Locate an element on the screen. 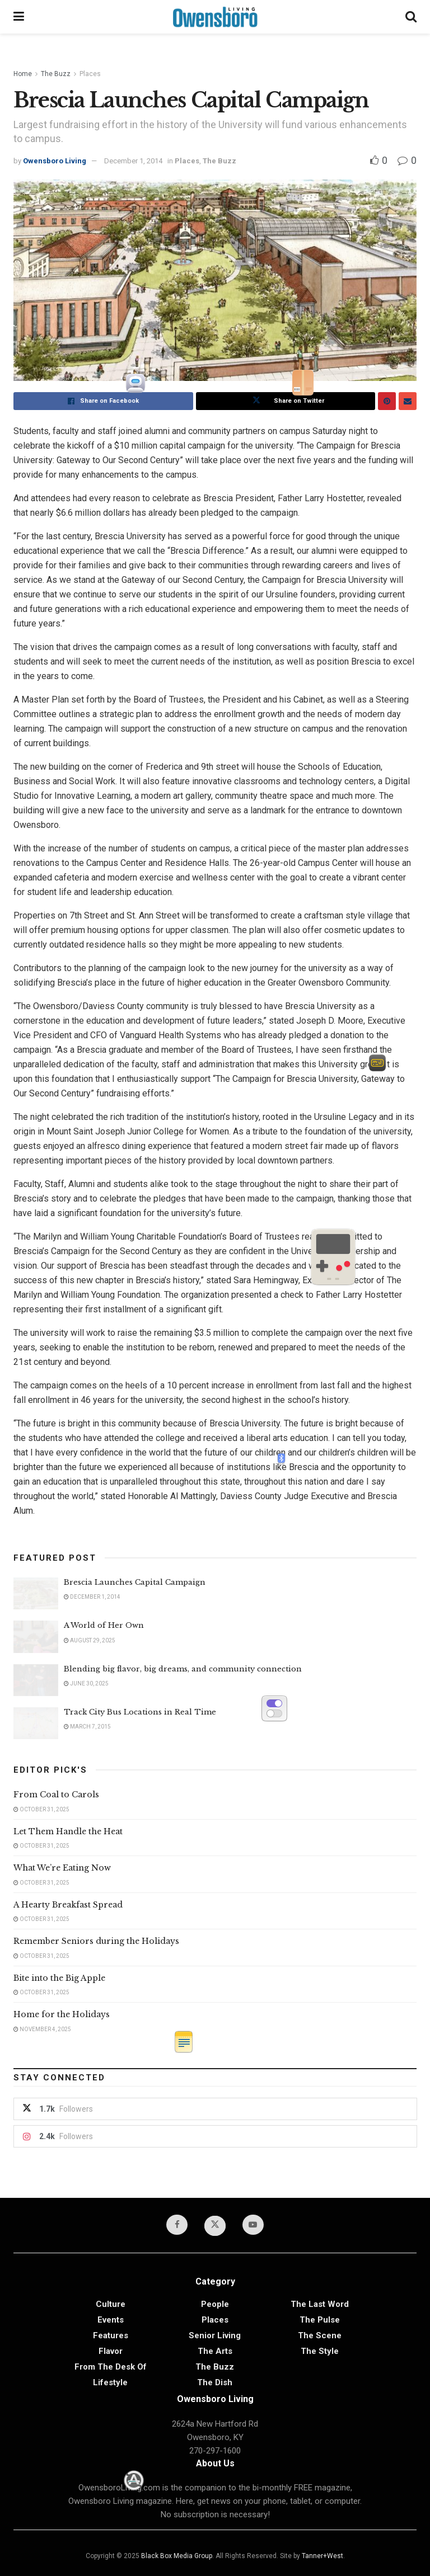 The height and width of the screenshot is (2576, 430). open Automator app for macOS is located at coordinates (135, 383).